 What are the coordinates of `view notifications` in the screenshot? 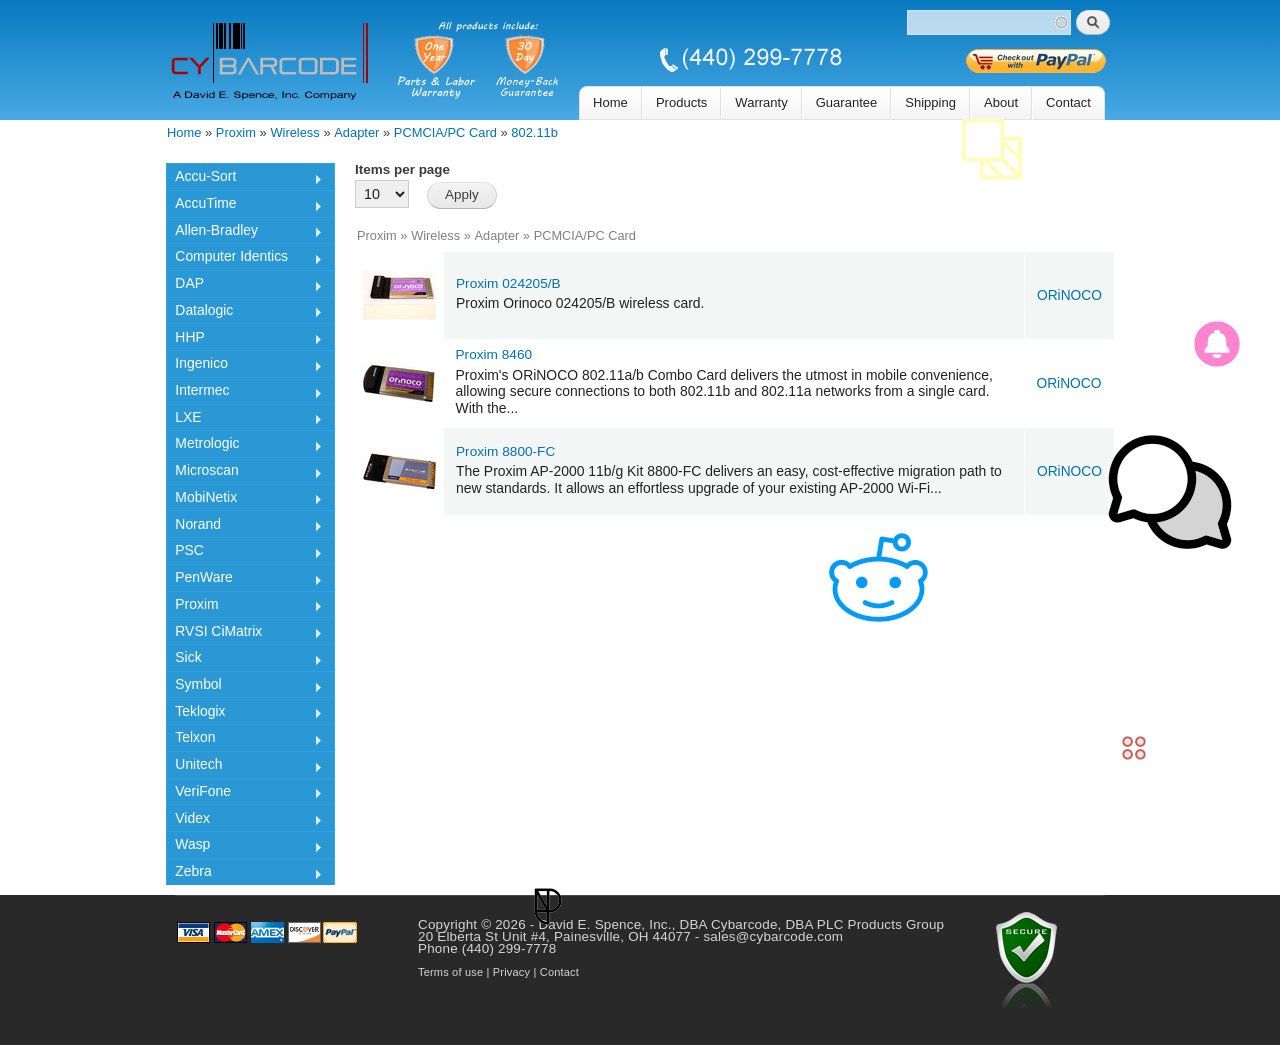 It's located at (1217, 344).